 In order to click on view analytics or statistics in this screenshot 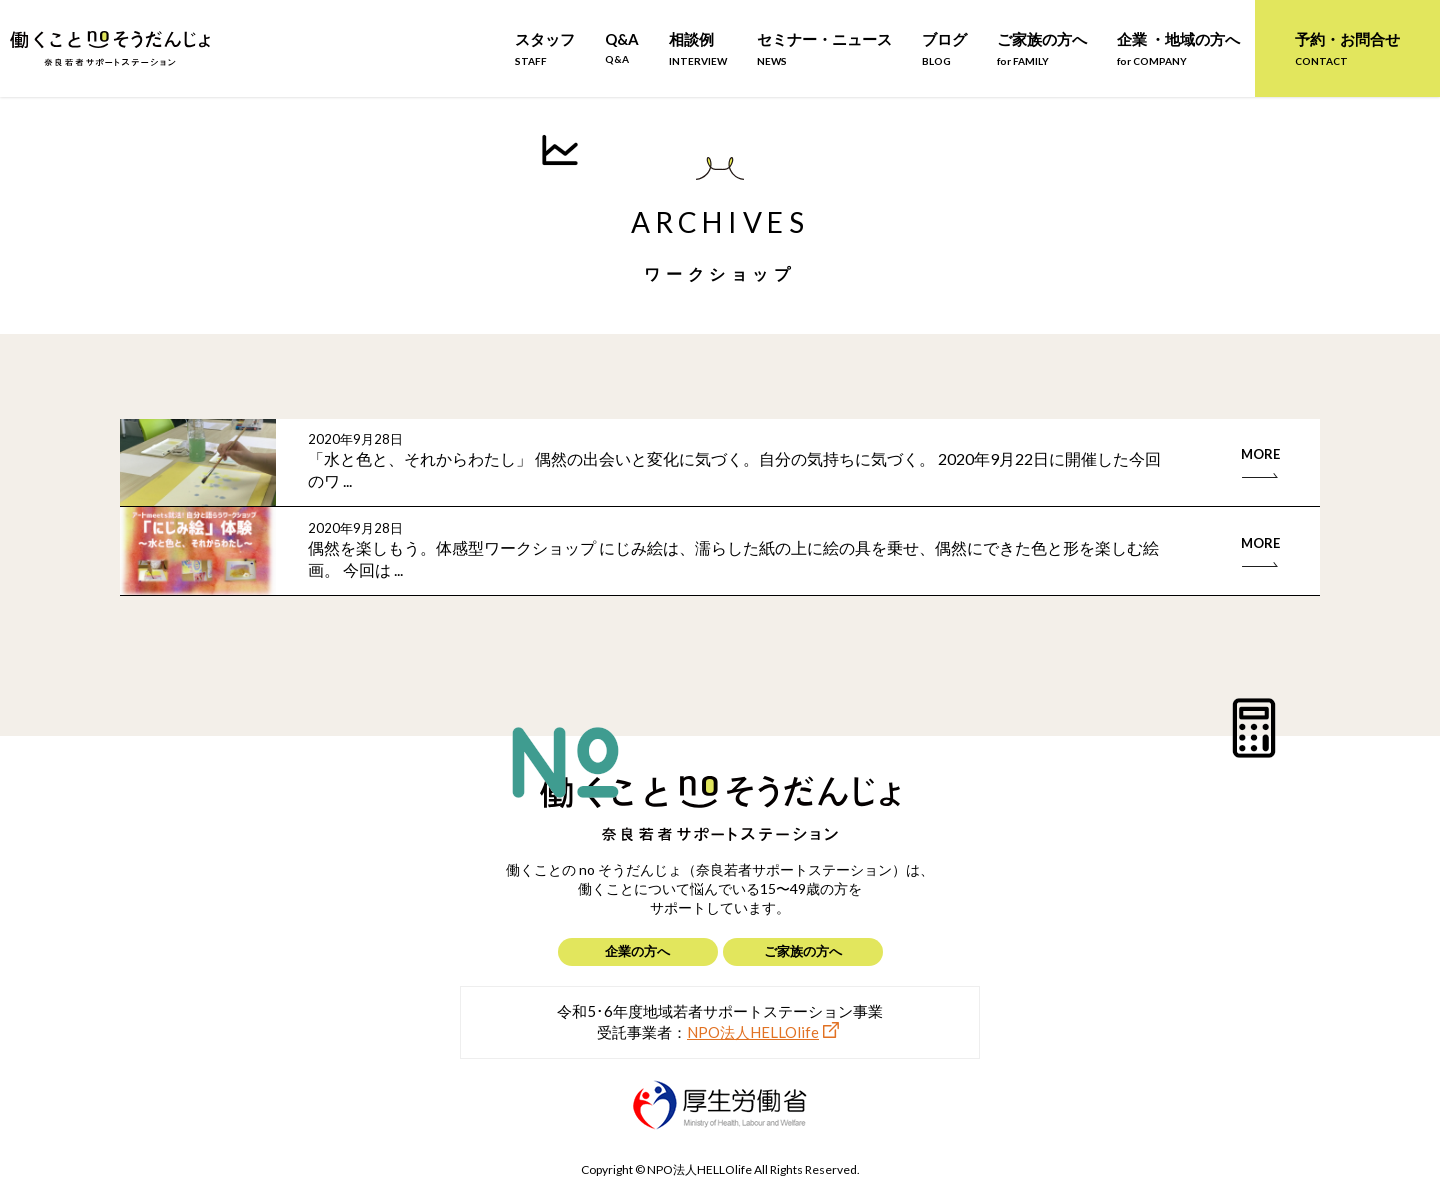, I will do `click(560, 150)`.